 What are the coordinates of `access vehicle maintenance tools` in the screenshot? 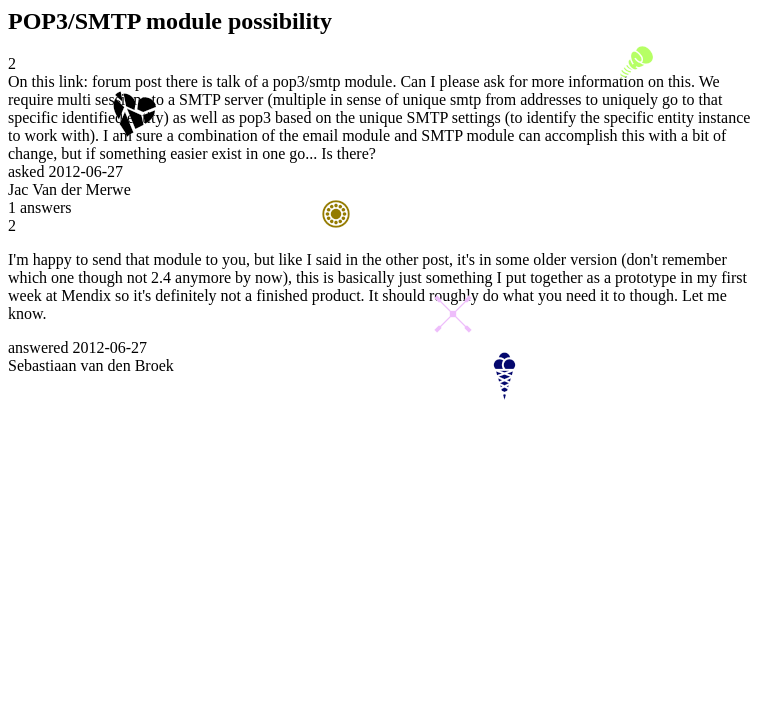 It's located at (453, 314).